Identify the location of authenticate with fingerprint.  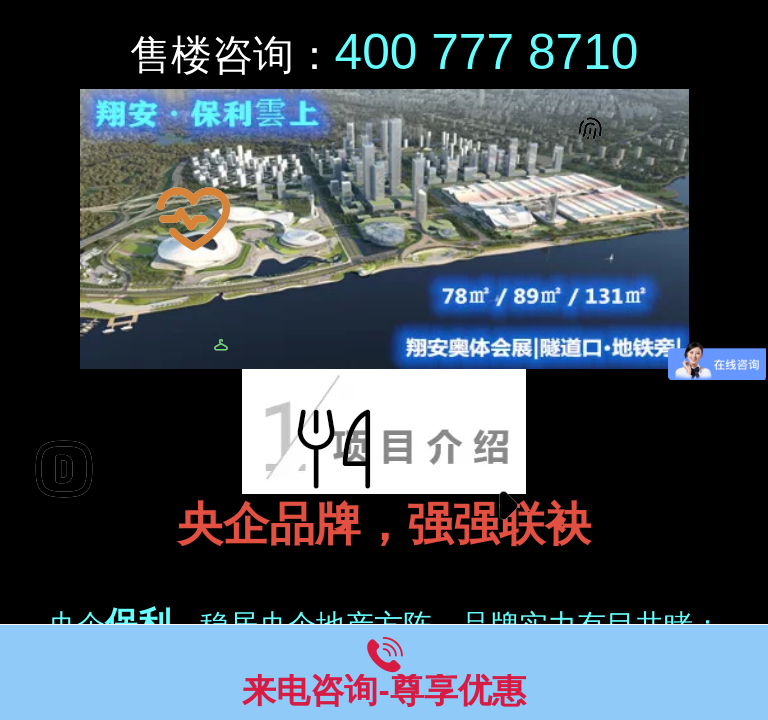
(590, 128).